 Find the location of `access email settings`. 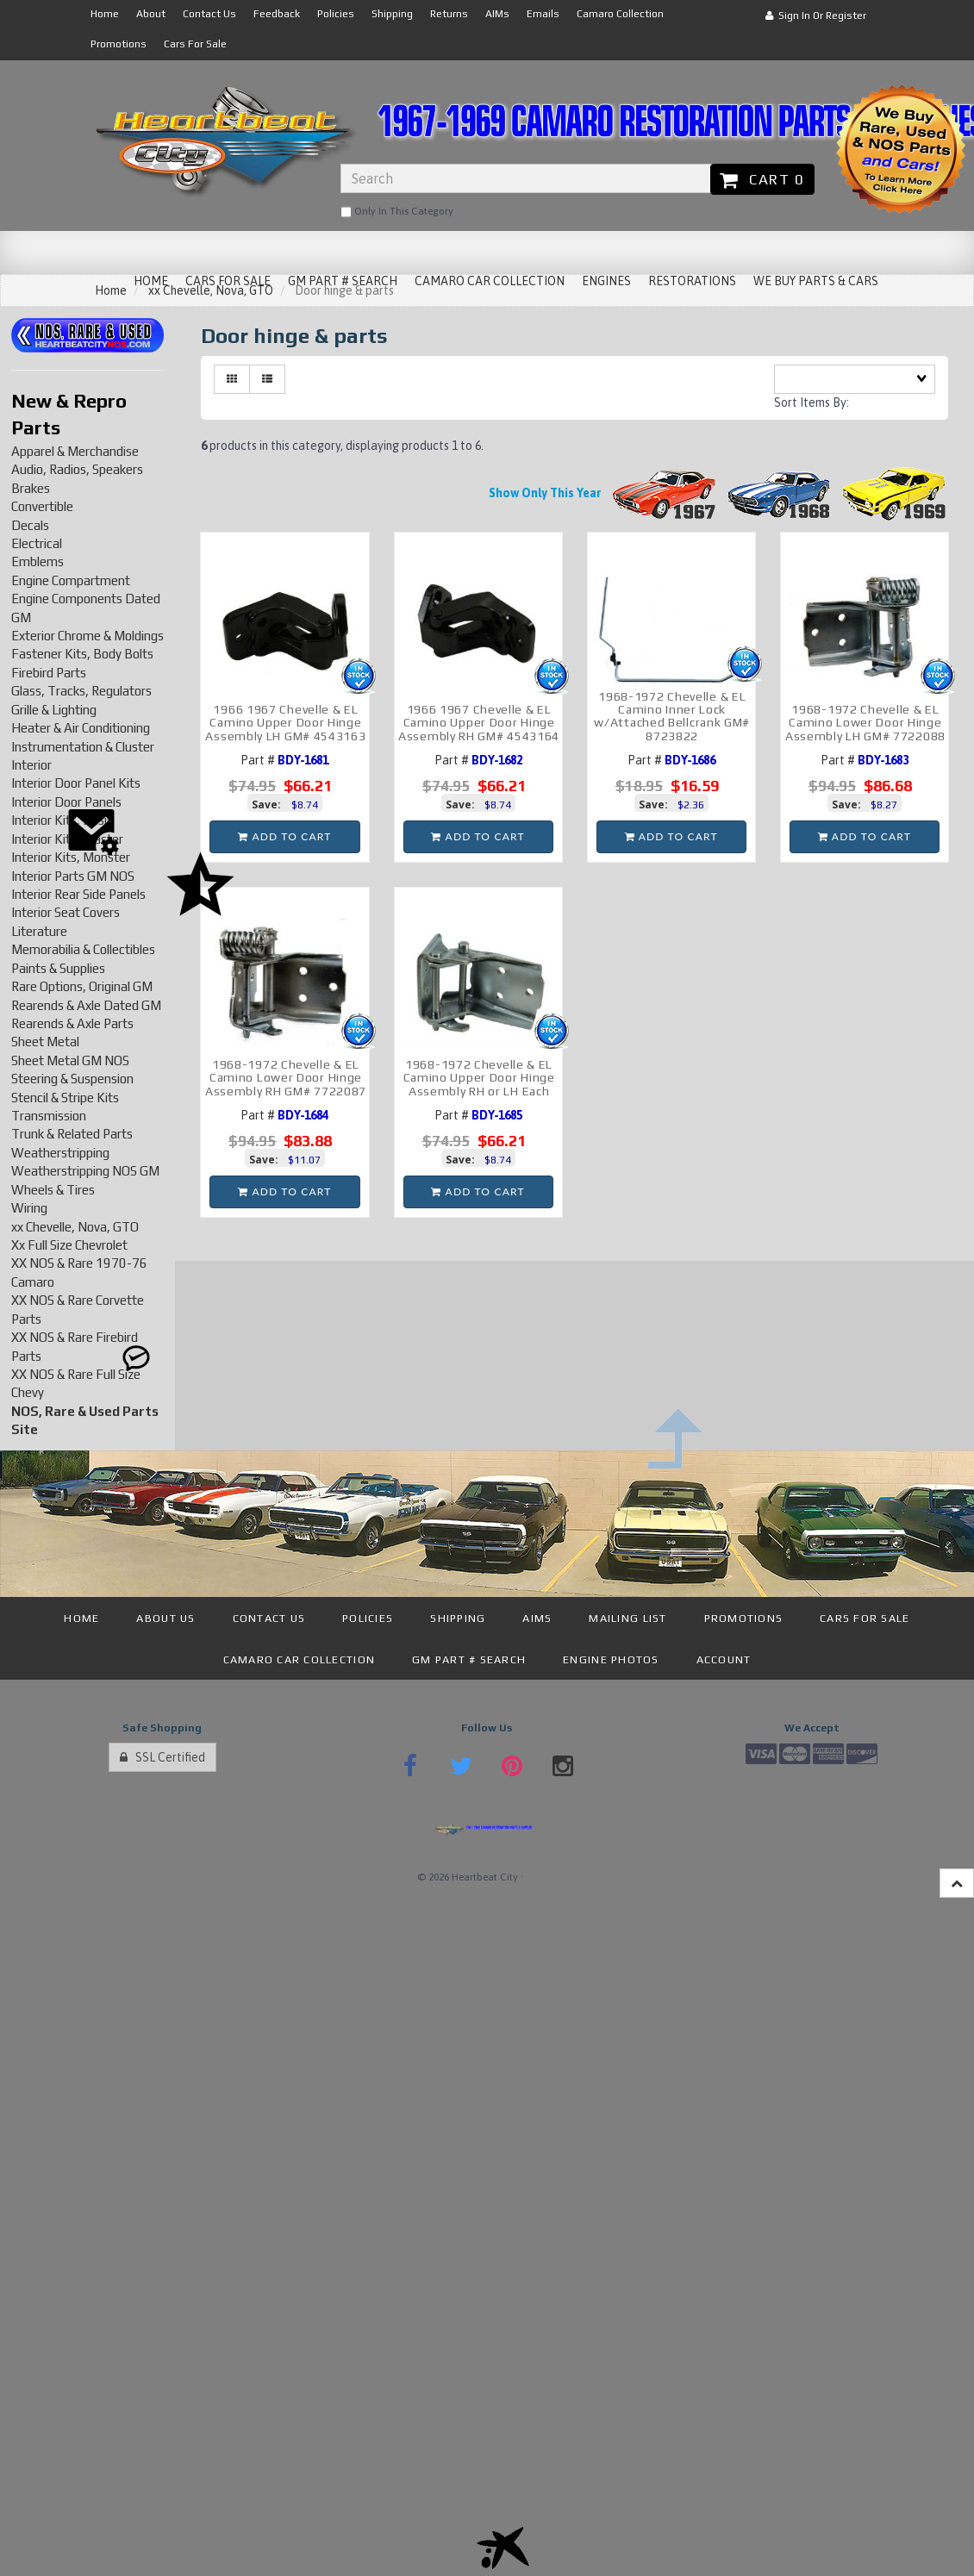

access email settings is located at coordinates (91, 830).